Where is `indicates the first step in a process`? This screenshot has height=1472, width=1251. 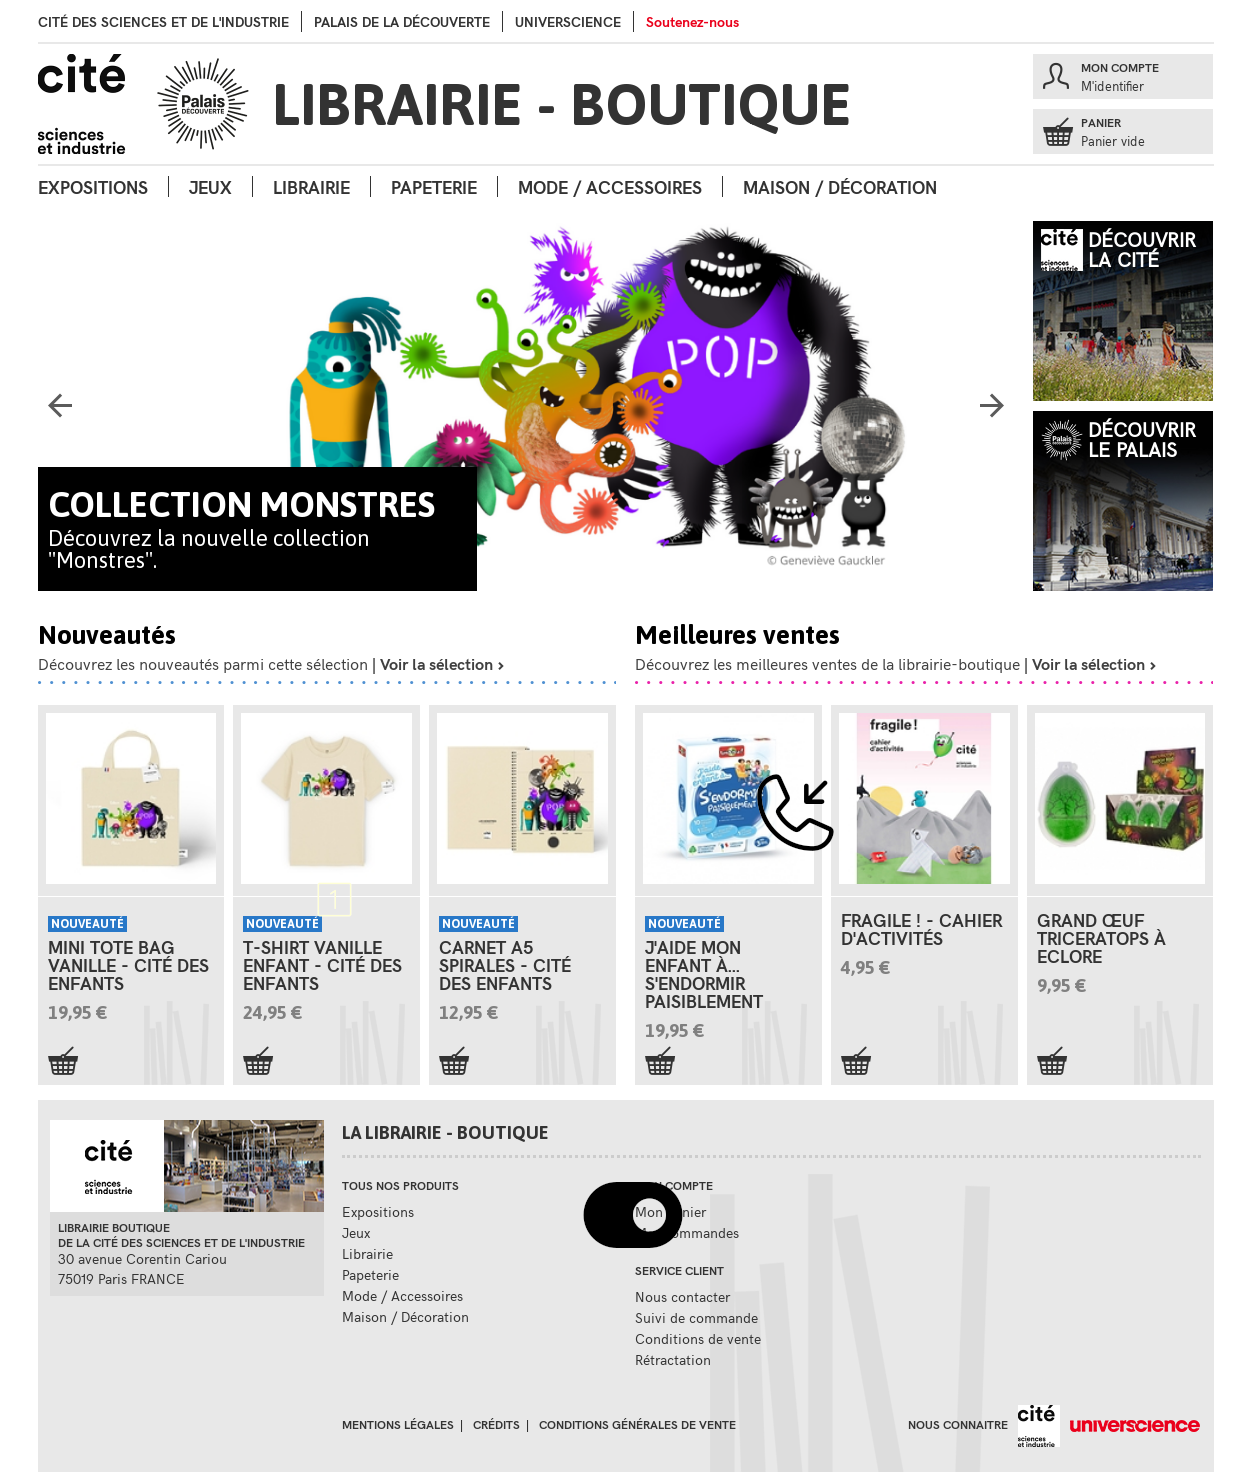
indicates the first step in a process is located at coordinates (334, 899).